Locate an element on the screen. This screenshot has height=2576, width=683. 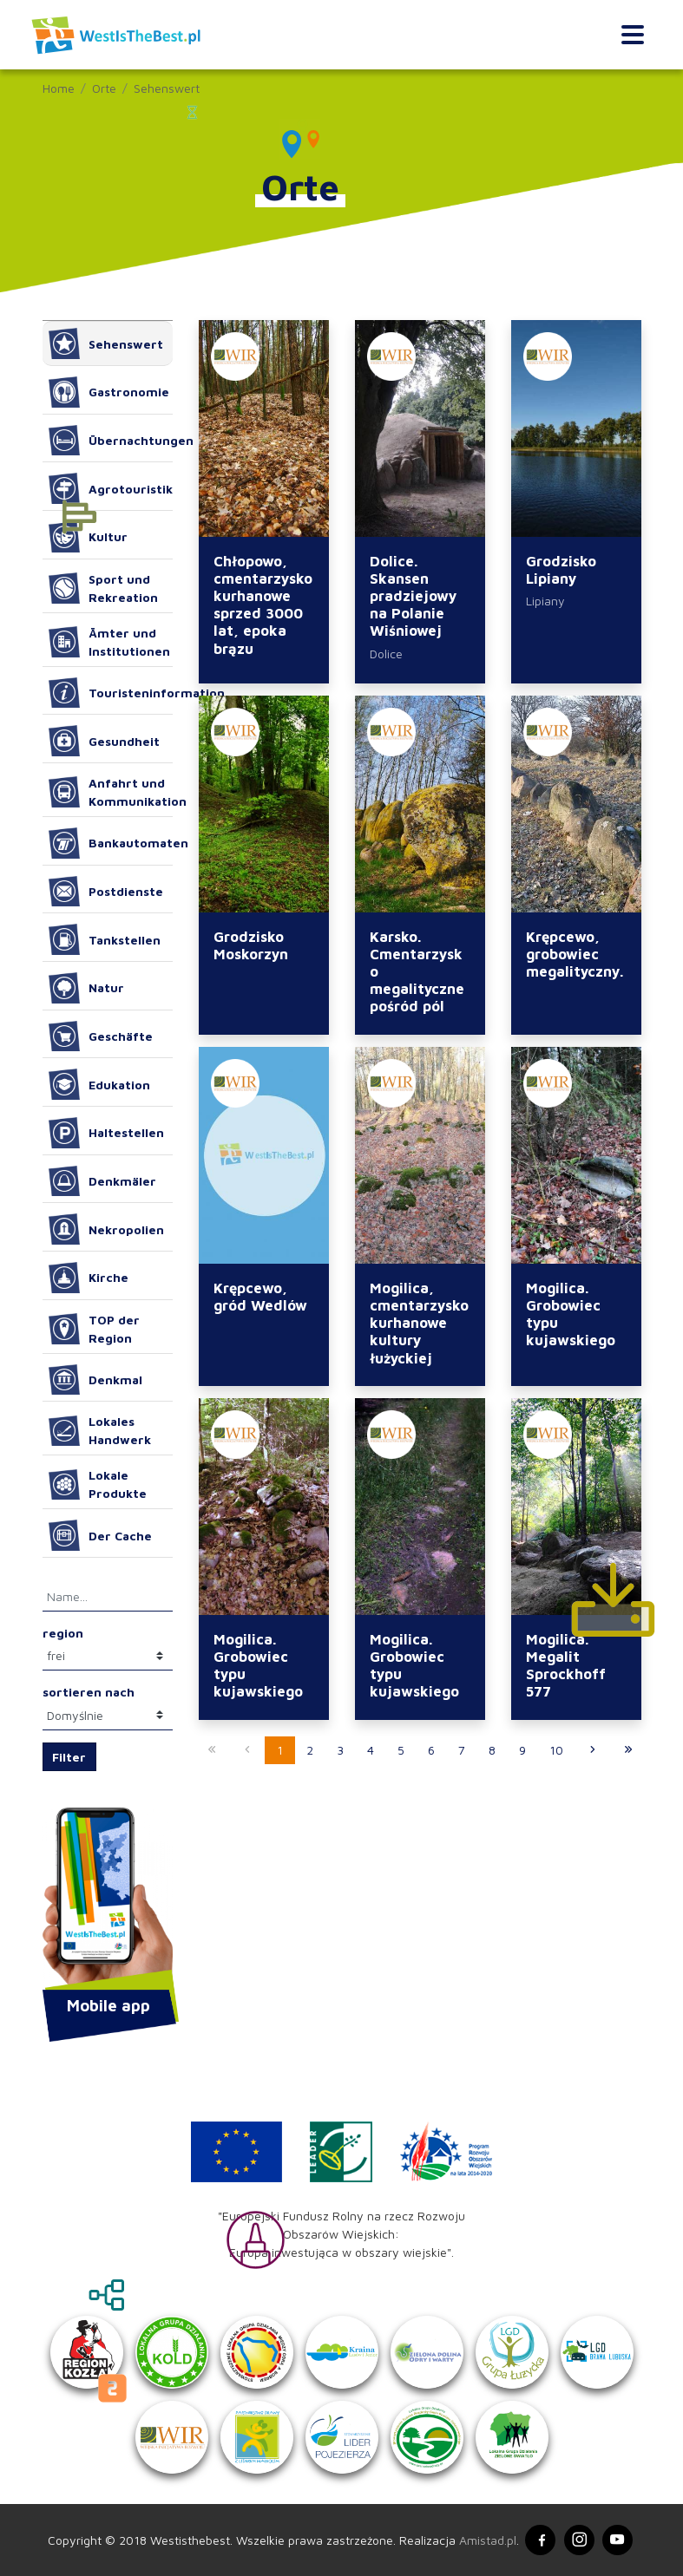
marker or highlighter tool is located at coordinates (255, 2239).